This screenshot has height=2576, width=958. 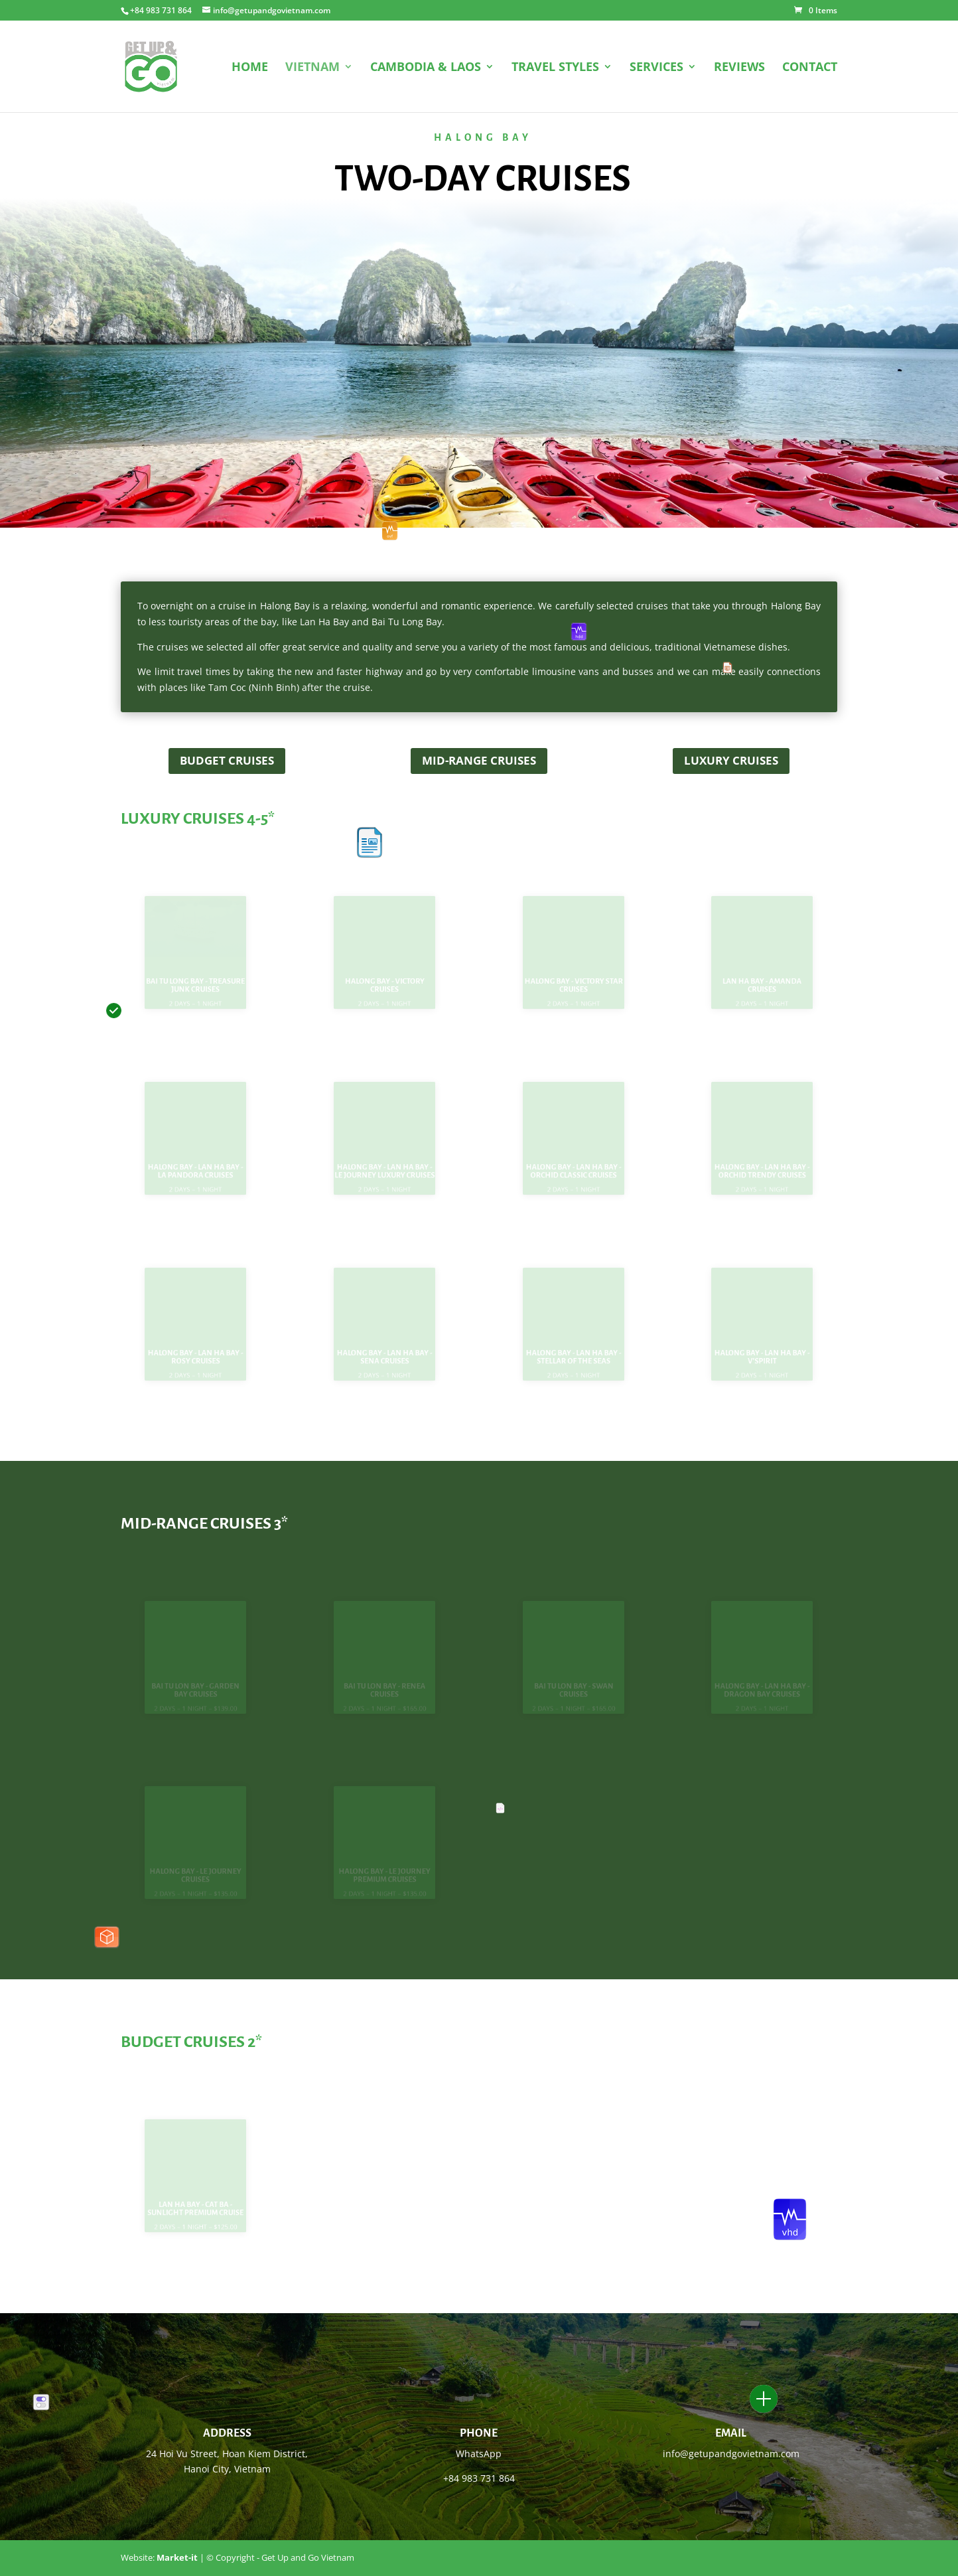 I want to click on confirm or apply changes in a dialog, so click(x=113, y=1010).